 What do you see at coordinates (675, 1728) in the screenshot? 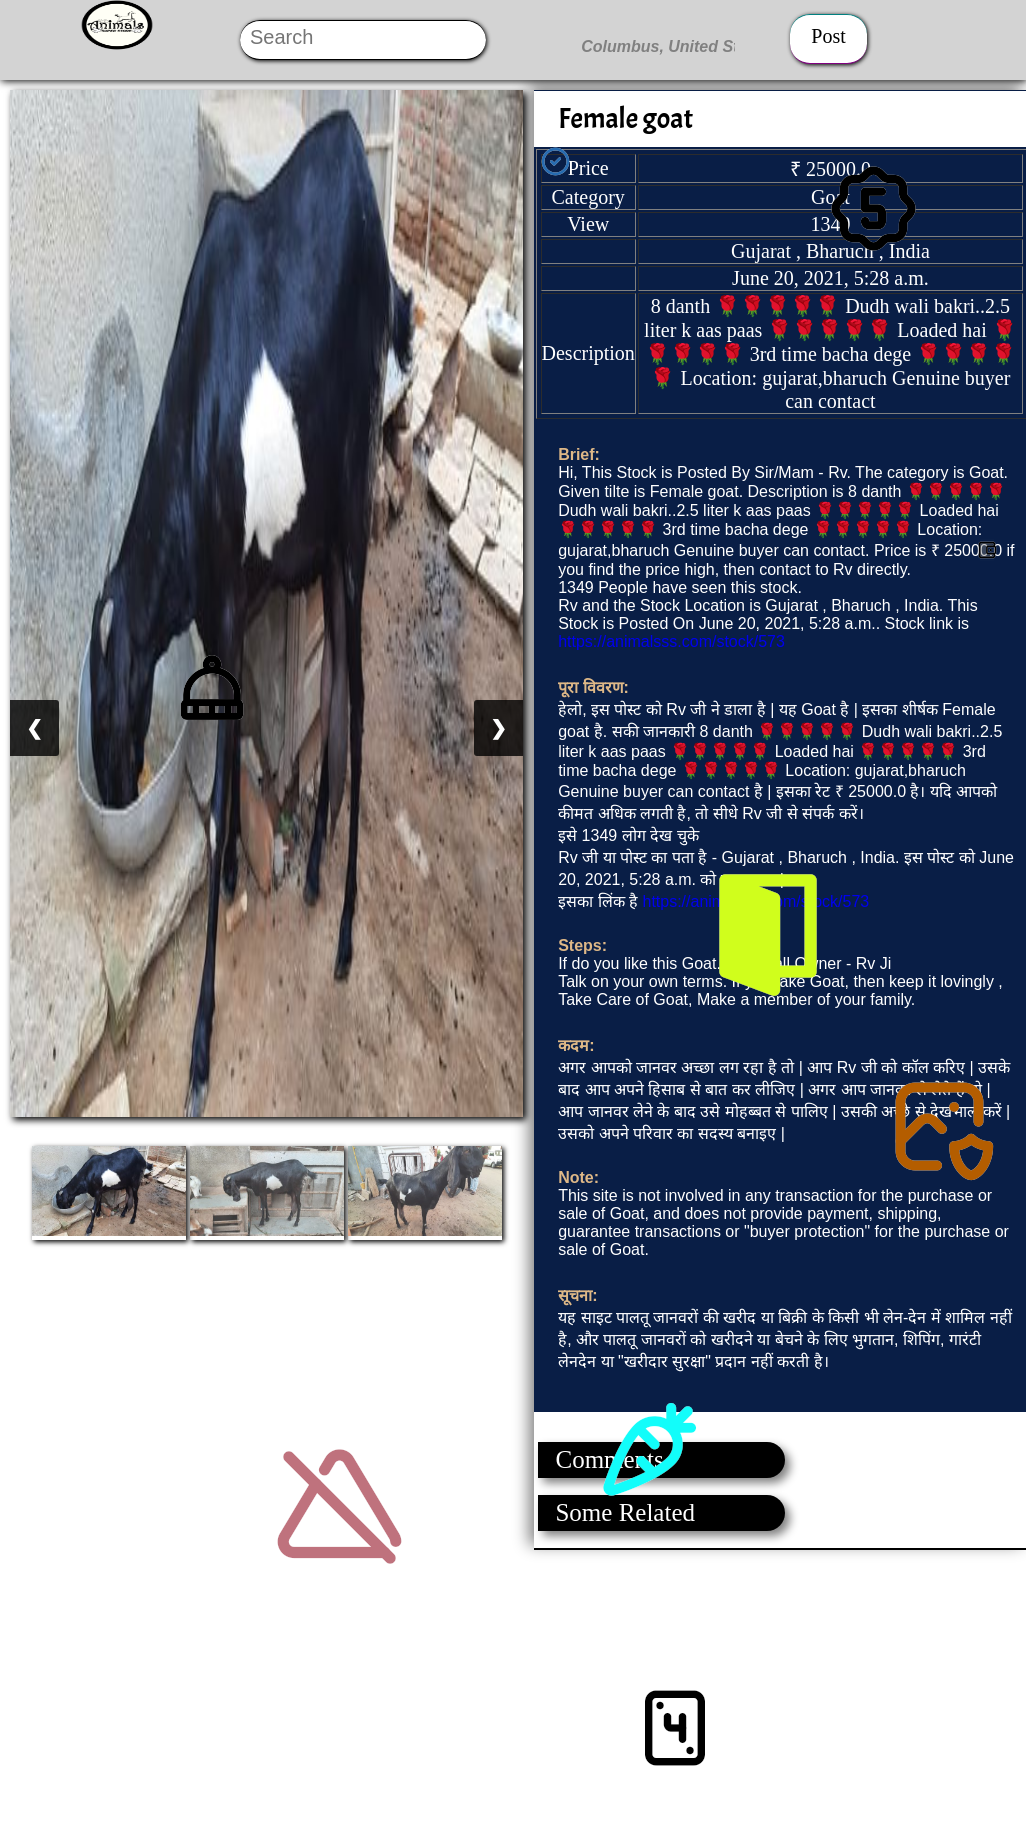
I see `select the four of clubs card` at bounding box center [675, 1728].